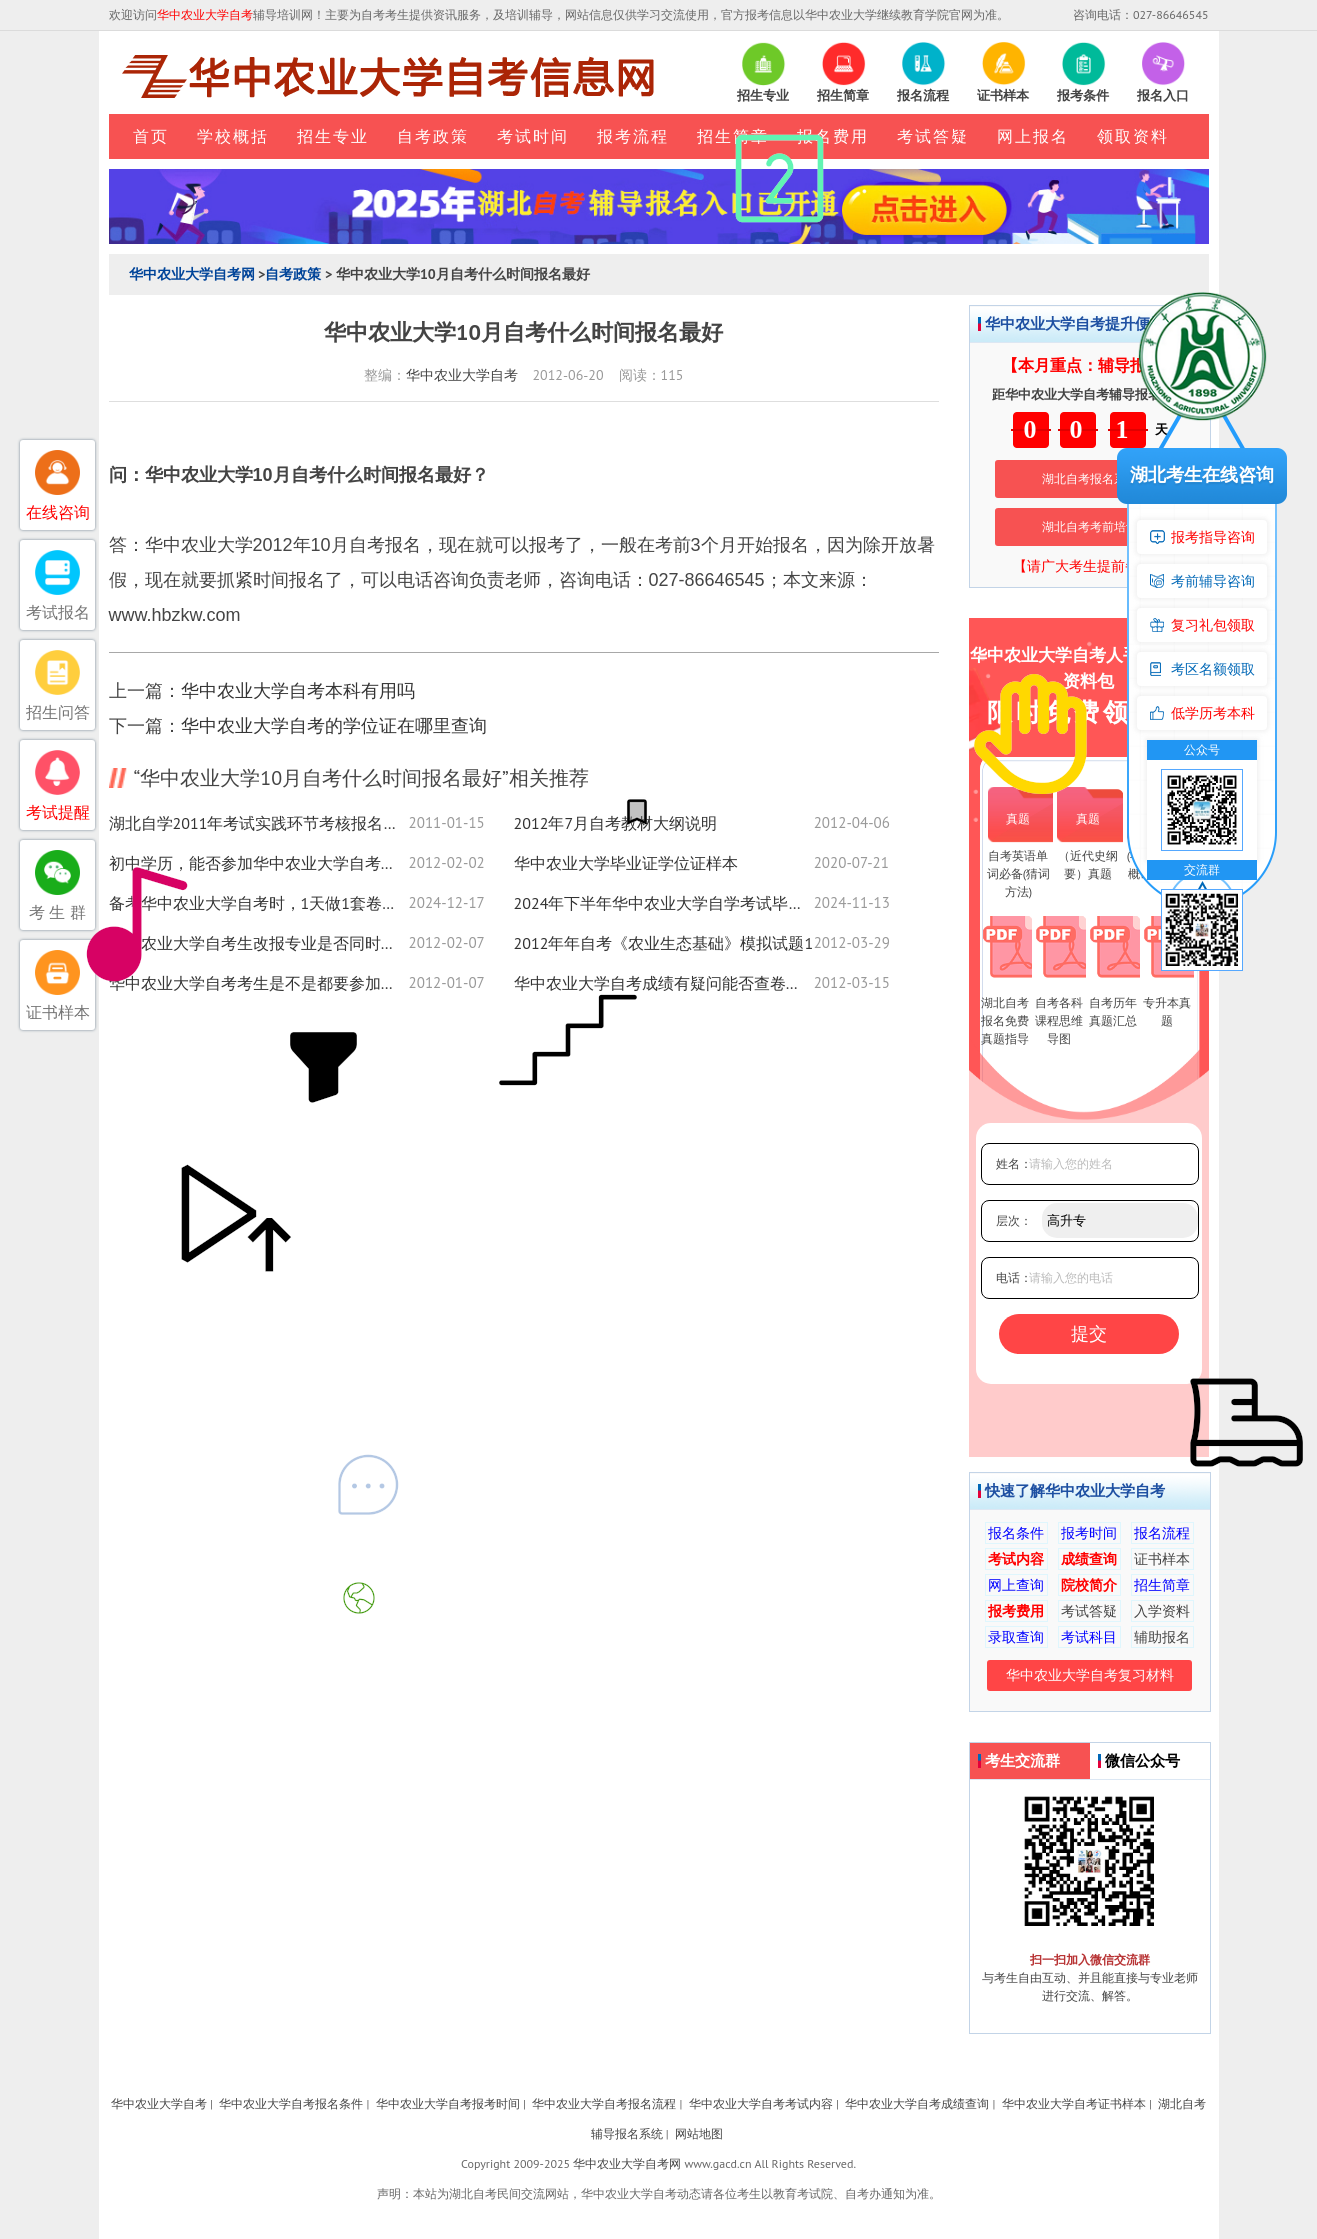 This screenshot has width=1317, height=2239. What do you see at coordinates (137, 922) in the screenshot?
I see `access music or audio player` at bounding box center [137, 922].